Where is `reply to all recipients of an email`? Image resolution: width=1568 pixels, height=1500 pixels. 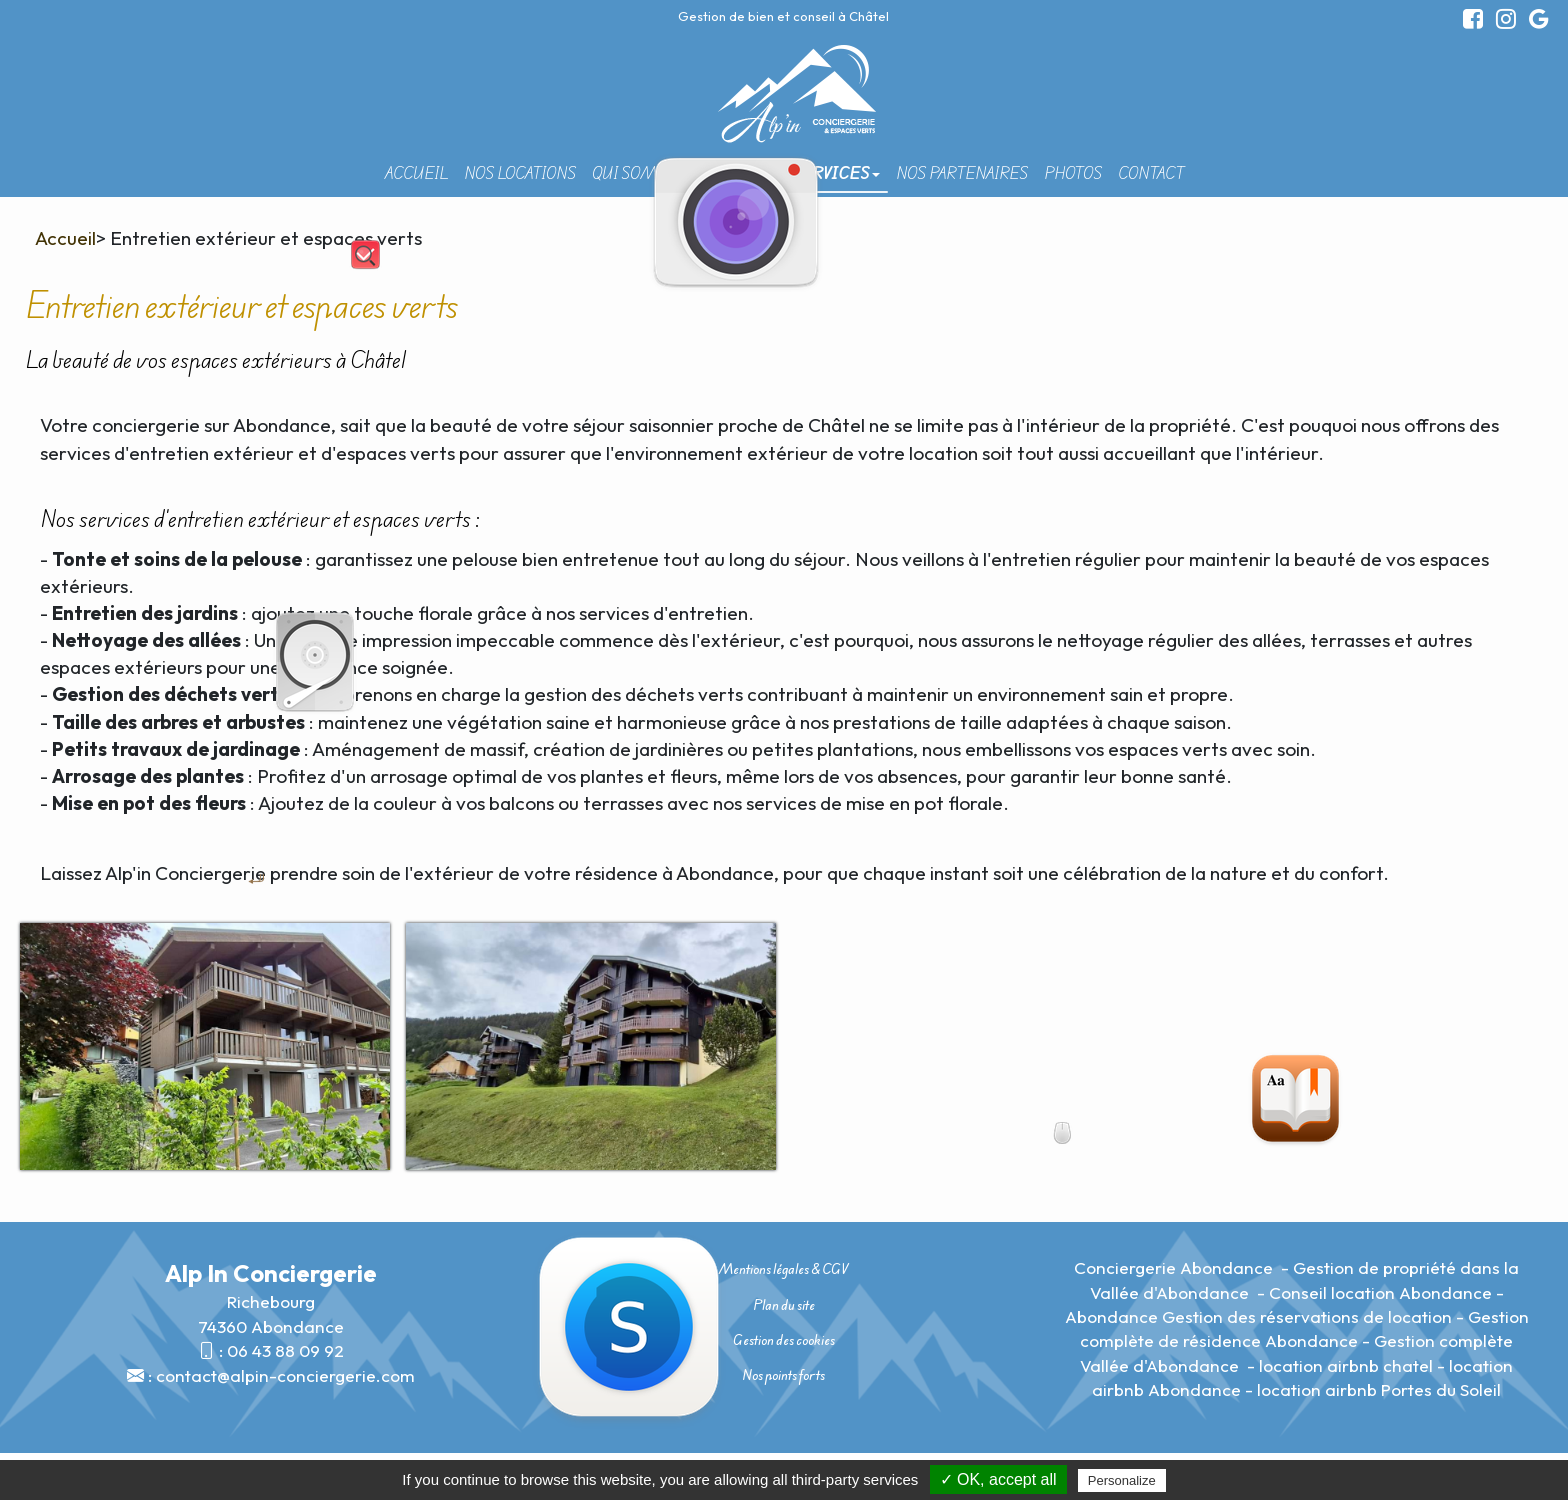 reply to all recipients of an email is located at coordinates (256, 878).